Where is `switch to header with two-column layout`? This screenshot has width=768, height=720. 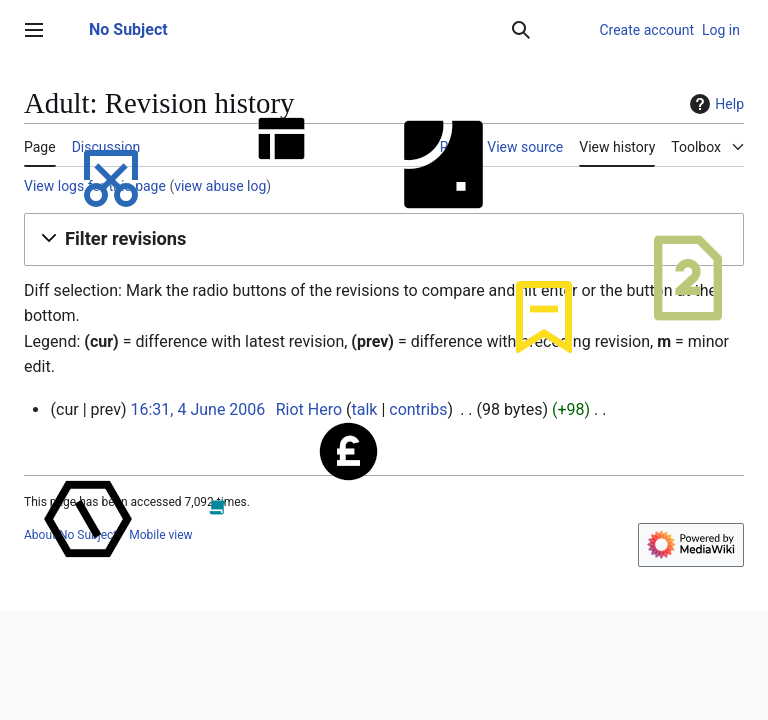 switch to header with two-column layout is located at coordinates (281, 138).